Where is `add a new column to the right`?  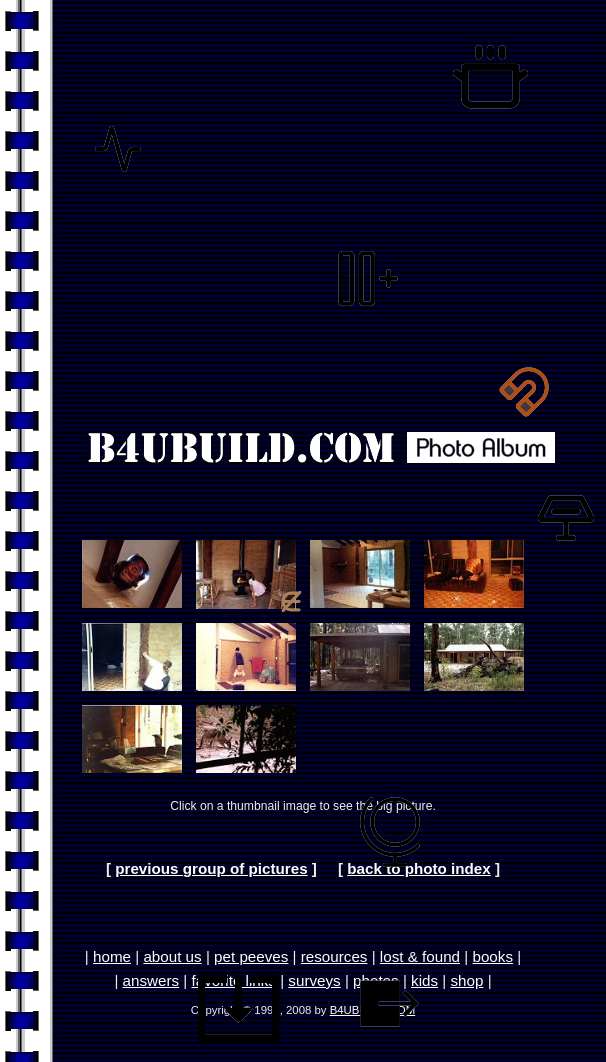
add a new column to the right is located at coordinates (363, 278).